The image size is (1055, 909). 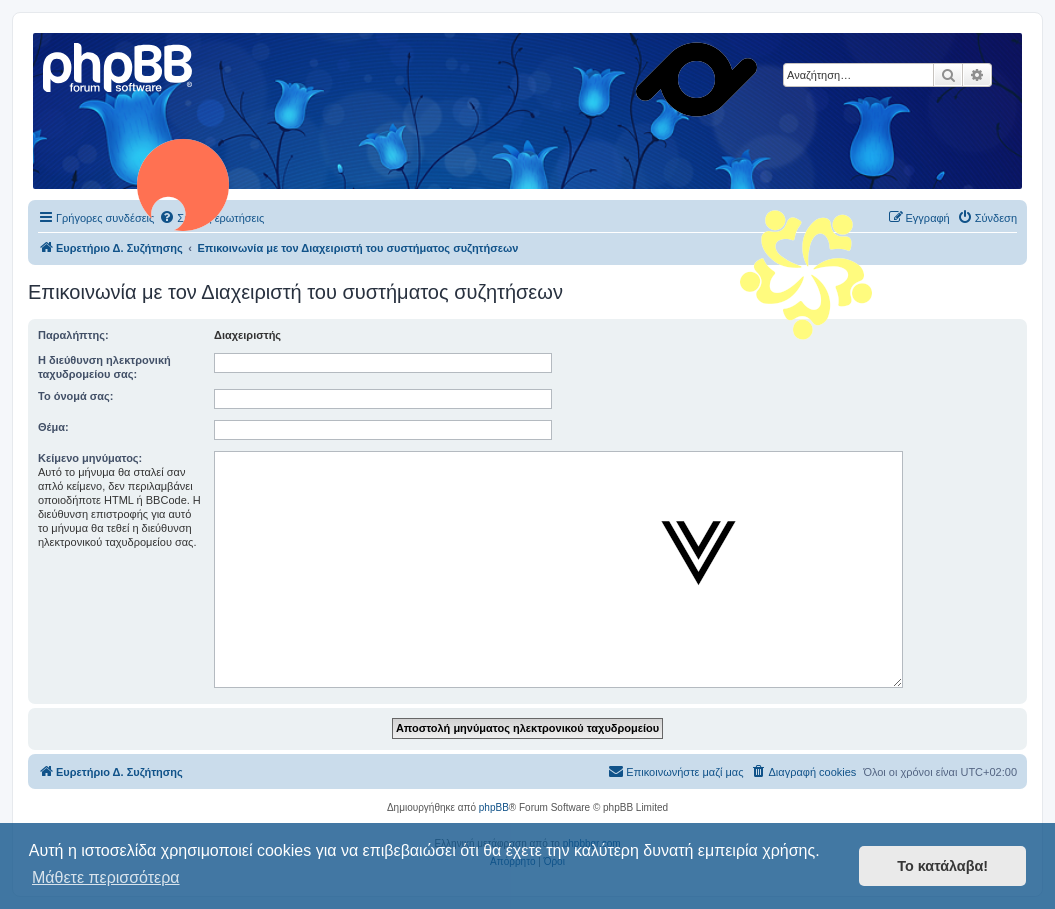 I want to click on vue.js framework logo, so click(x=698, y=551).